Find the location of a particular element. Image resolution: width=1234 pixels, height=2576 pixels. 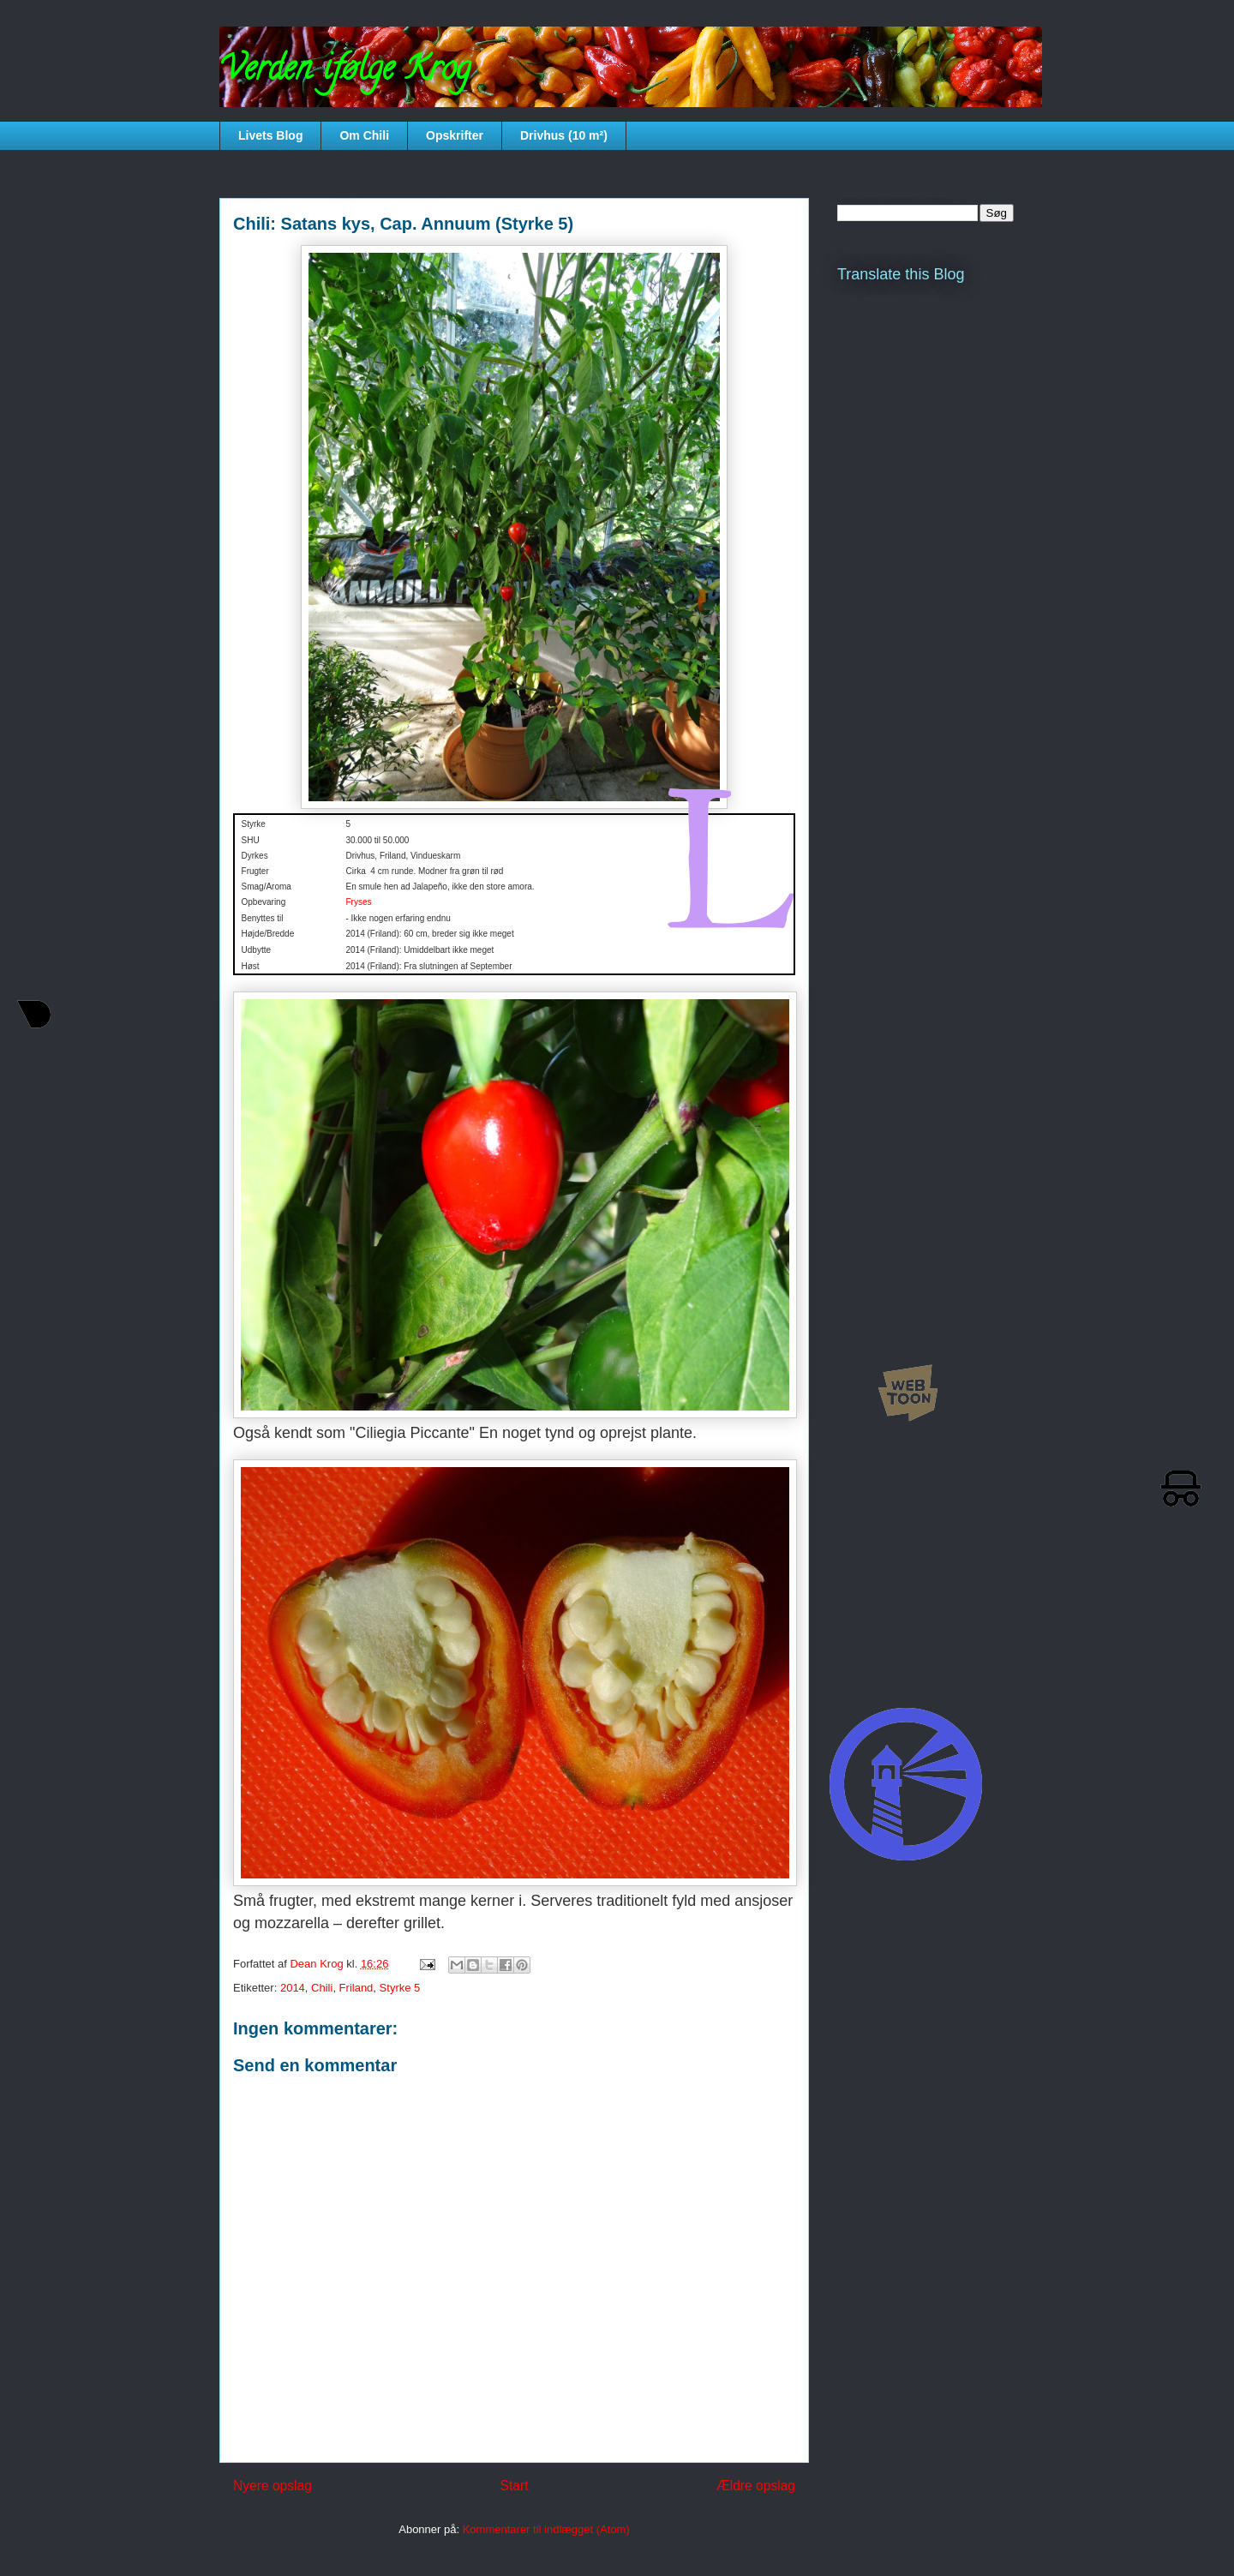

lerna monorepo tool branding is located at coordinates (730, 858).